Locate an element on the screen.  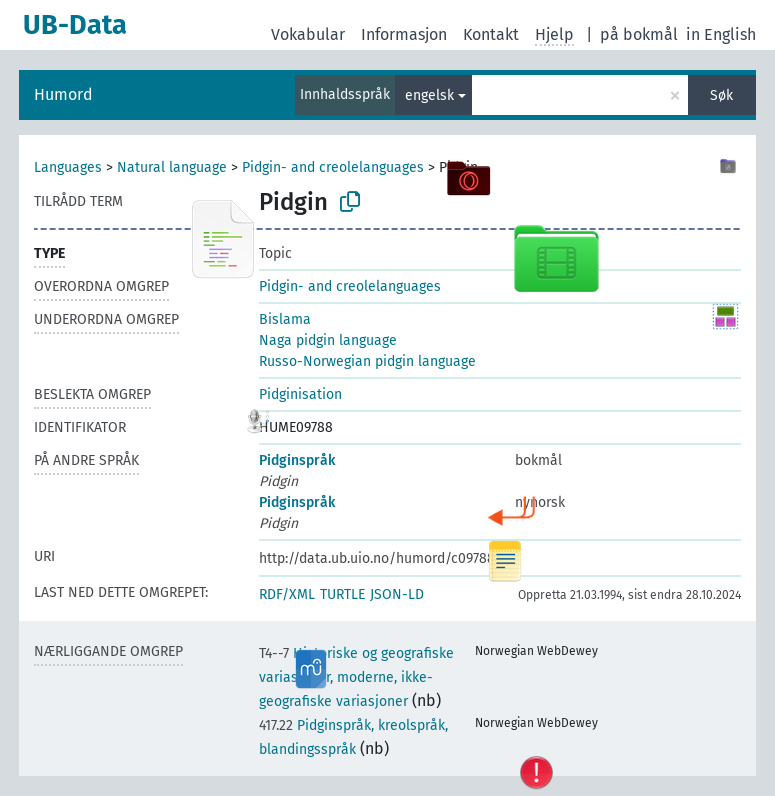
select all items in the current view is located at coordinates (725, 316).